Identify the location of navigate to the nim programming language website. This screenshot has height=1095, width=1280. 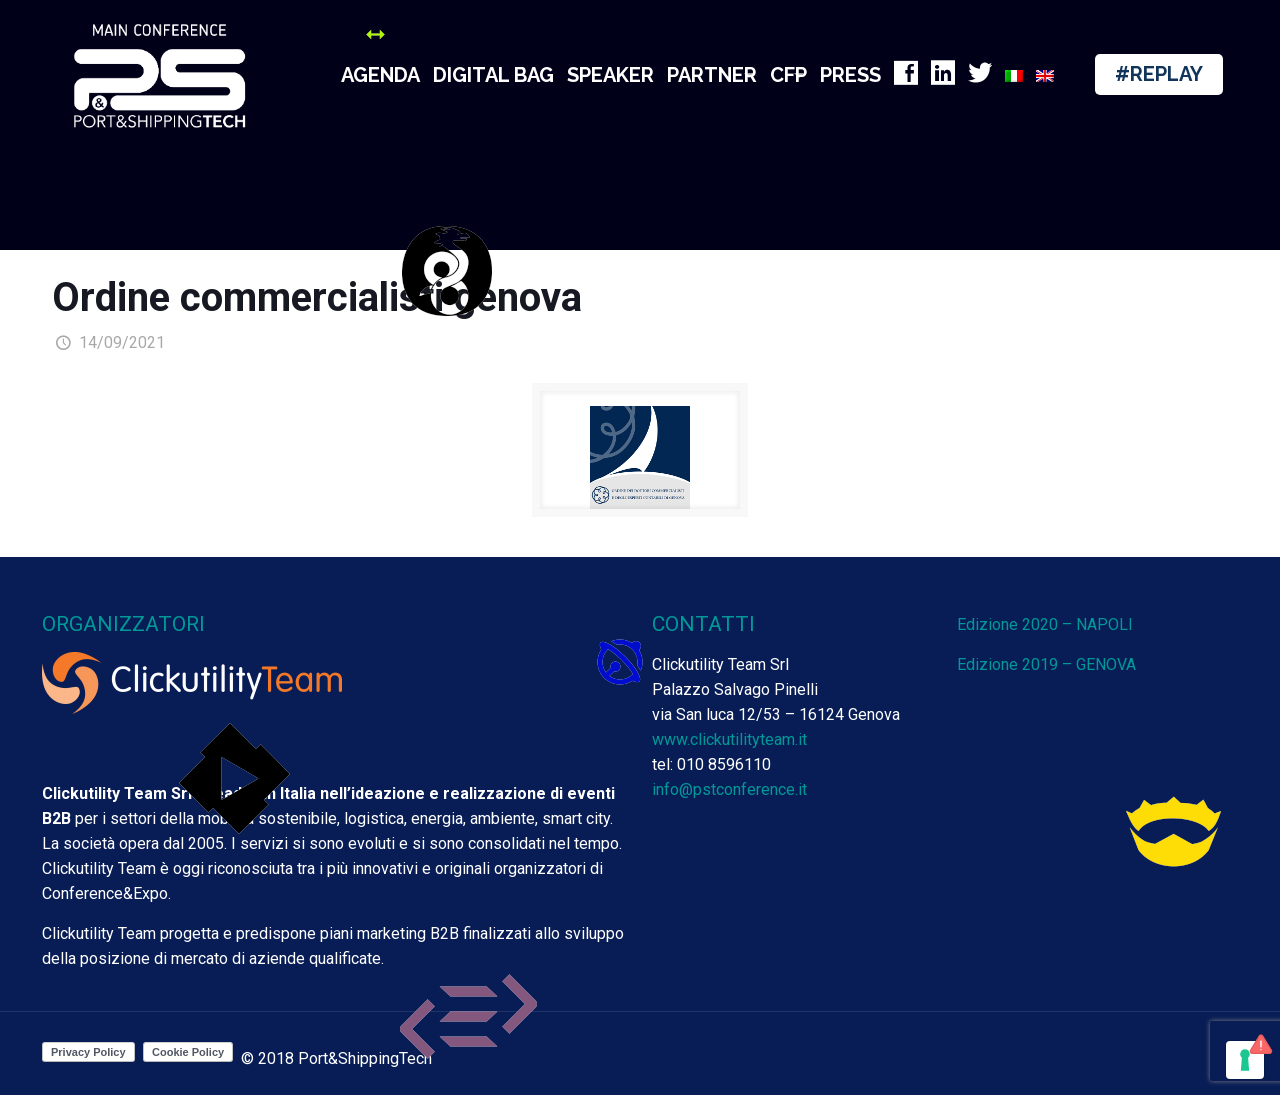
(1173, 831).